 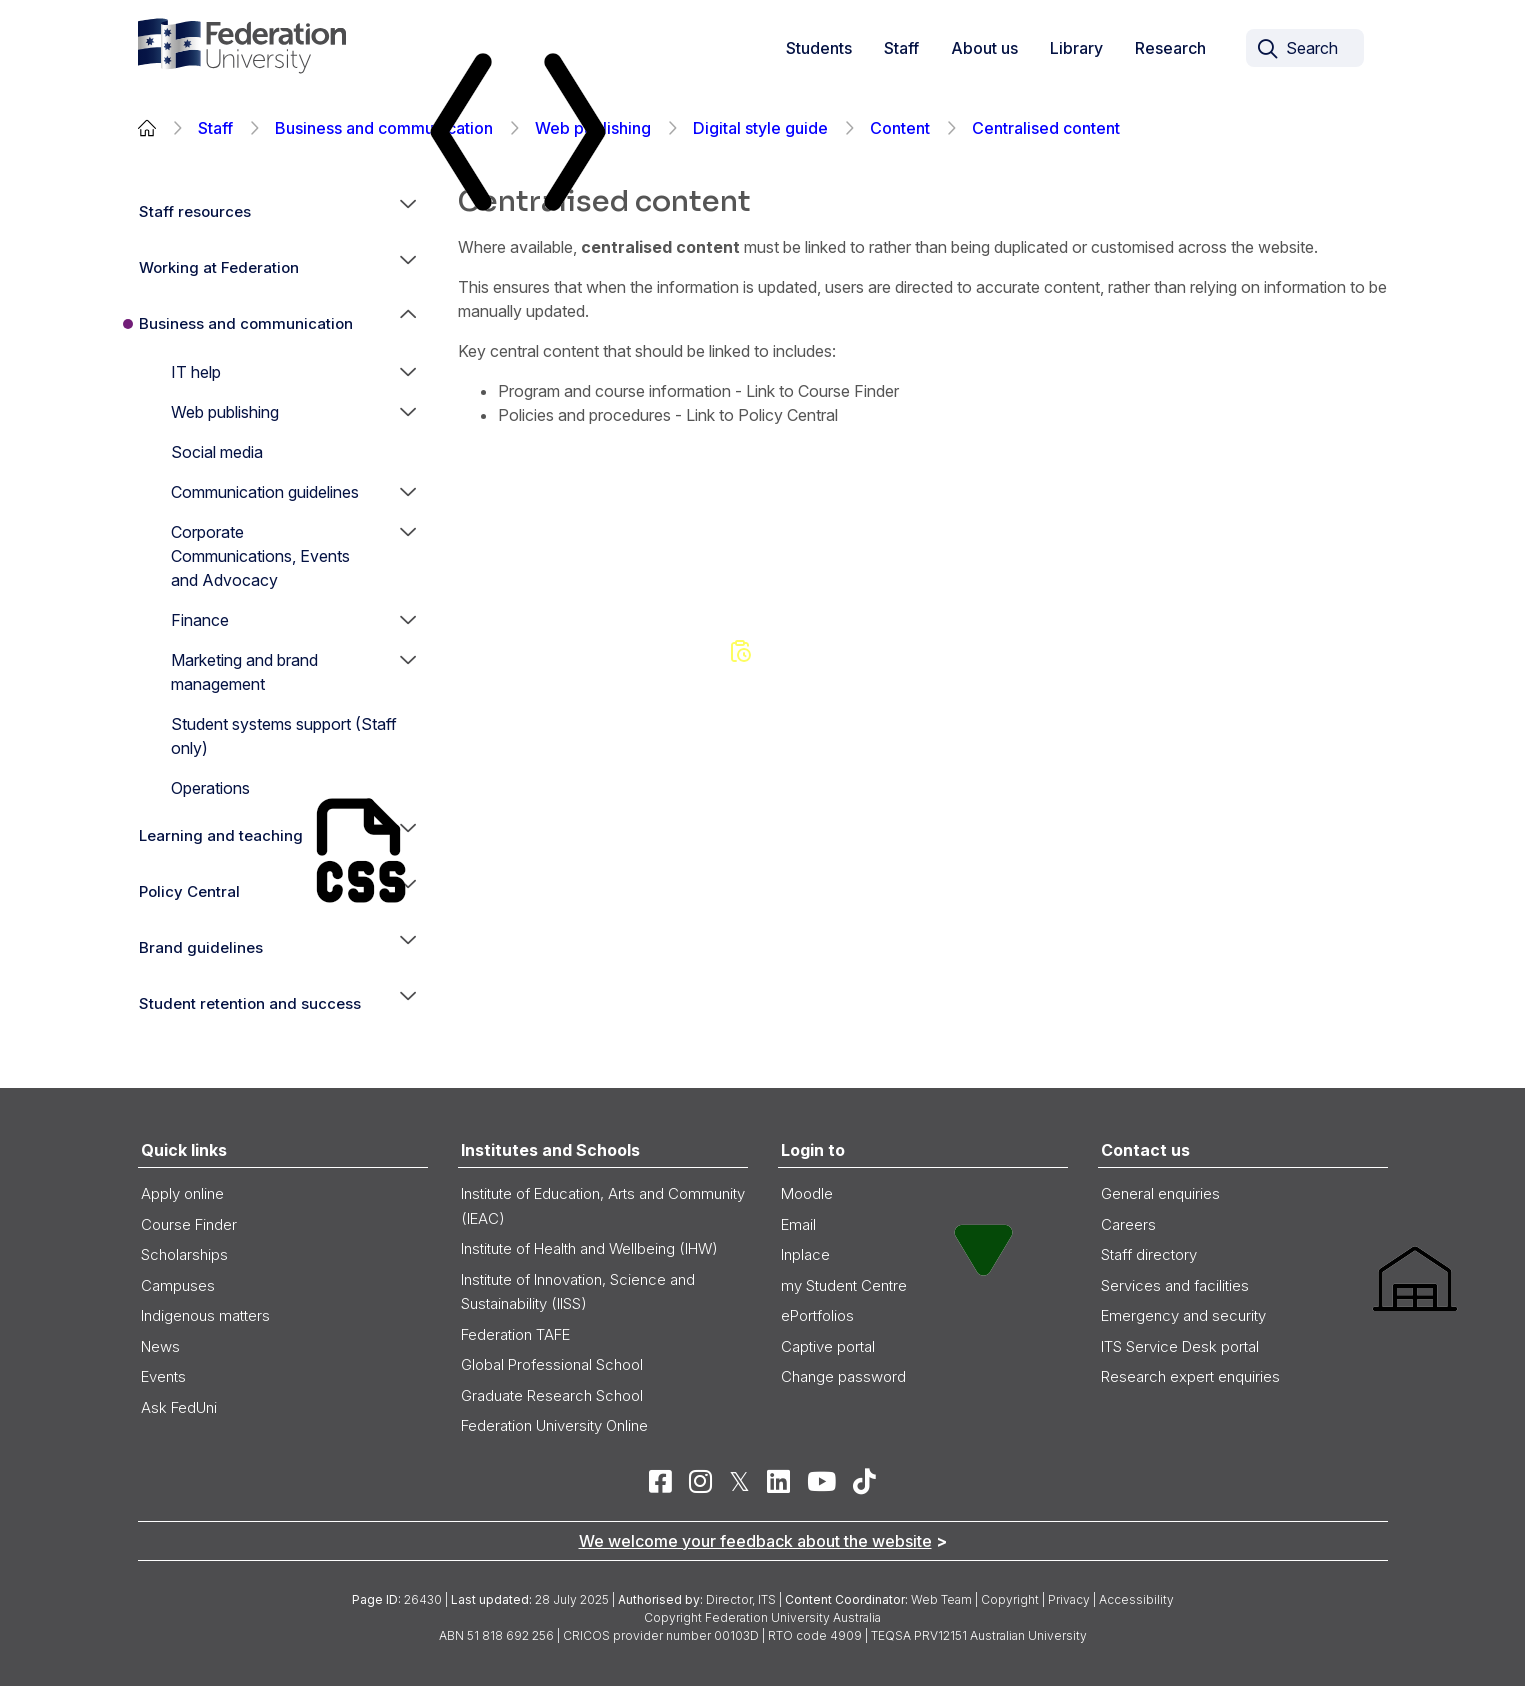 I want to click on view clipboard history, so click(x=740, y=651).